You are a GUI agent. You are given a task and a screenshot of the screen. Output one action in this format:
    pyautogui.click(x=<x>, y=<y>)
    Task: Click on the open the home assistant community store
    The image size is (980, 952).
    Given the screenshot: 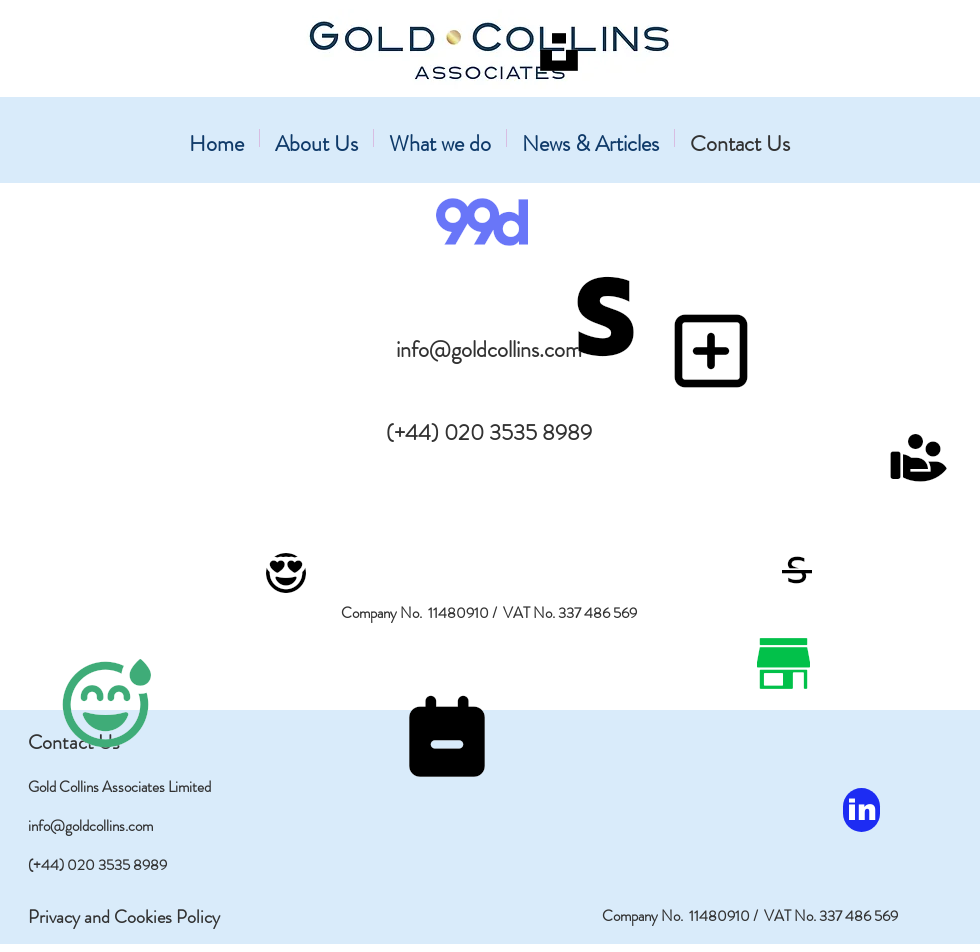 What is the action you would take?
    pyautogui.click(x=783, y=663)
    